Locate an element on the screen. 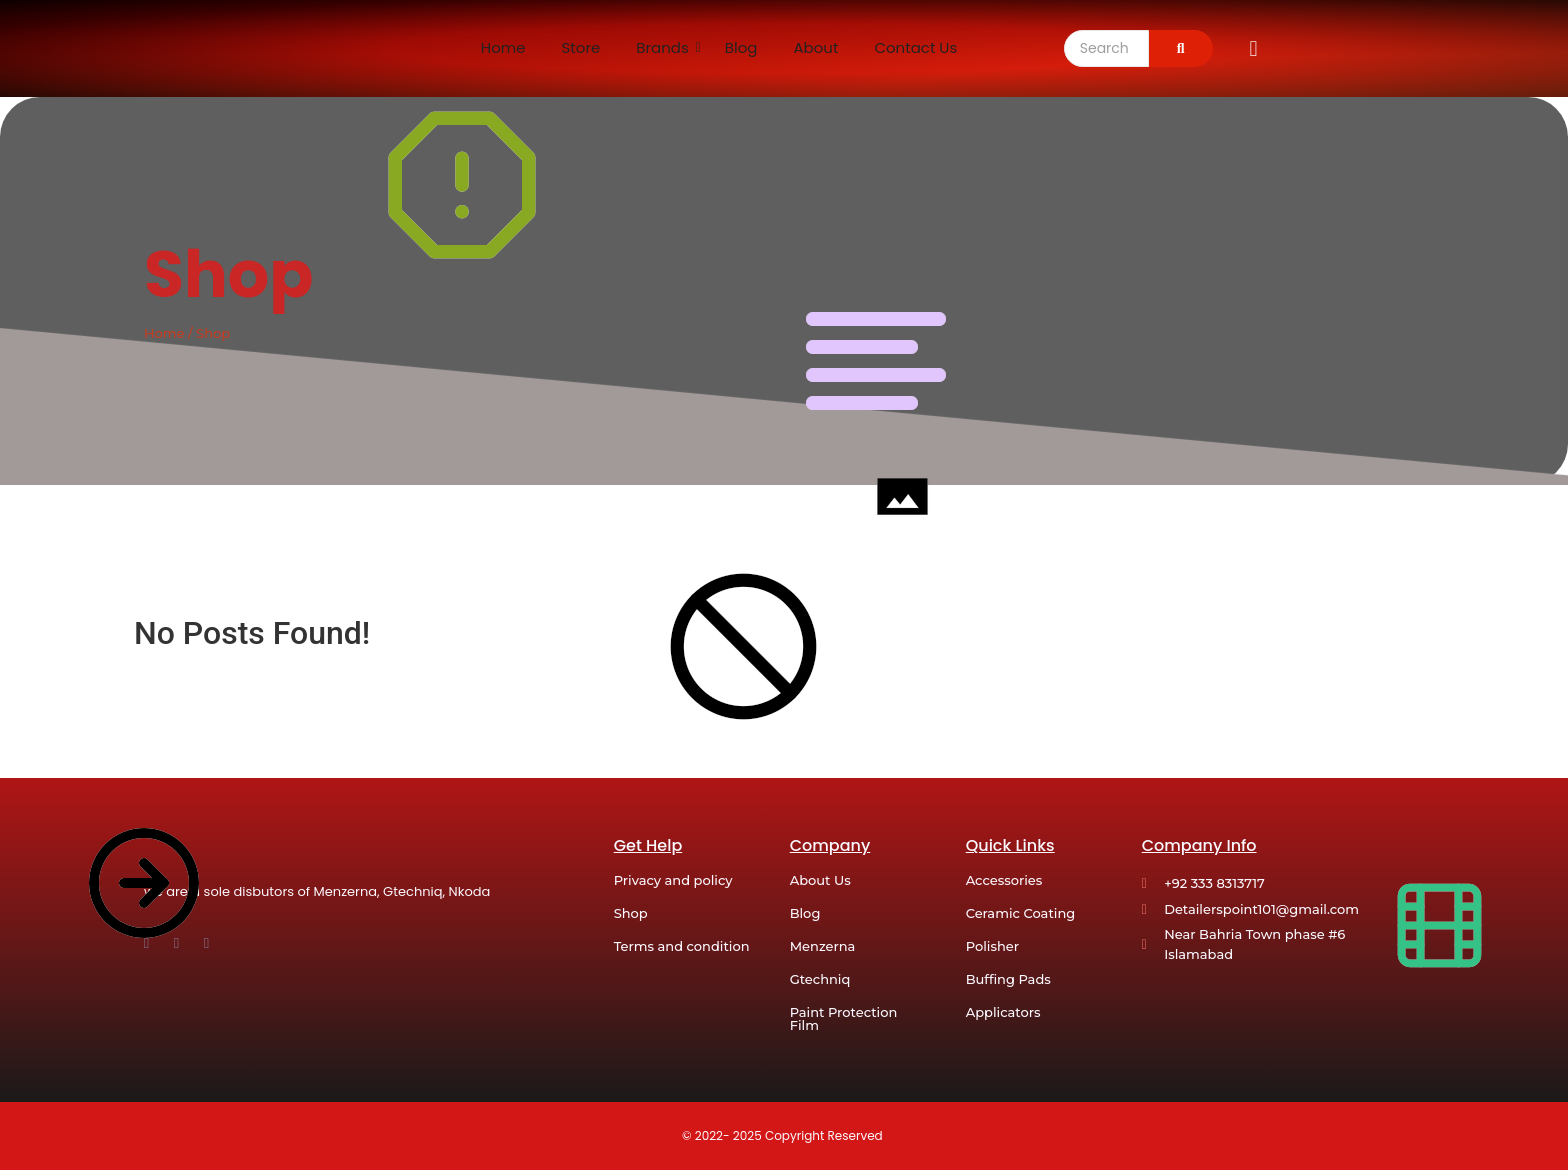 The width and height of the screenshot is (1568, 1170). indicates a blocked or prohibited action is located at coordinates (743, 646).